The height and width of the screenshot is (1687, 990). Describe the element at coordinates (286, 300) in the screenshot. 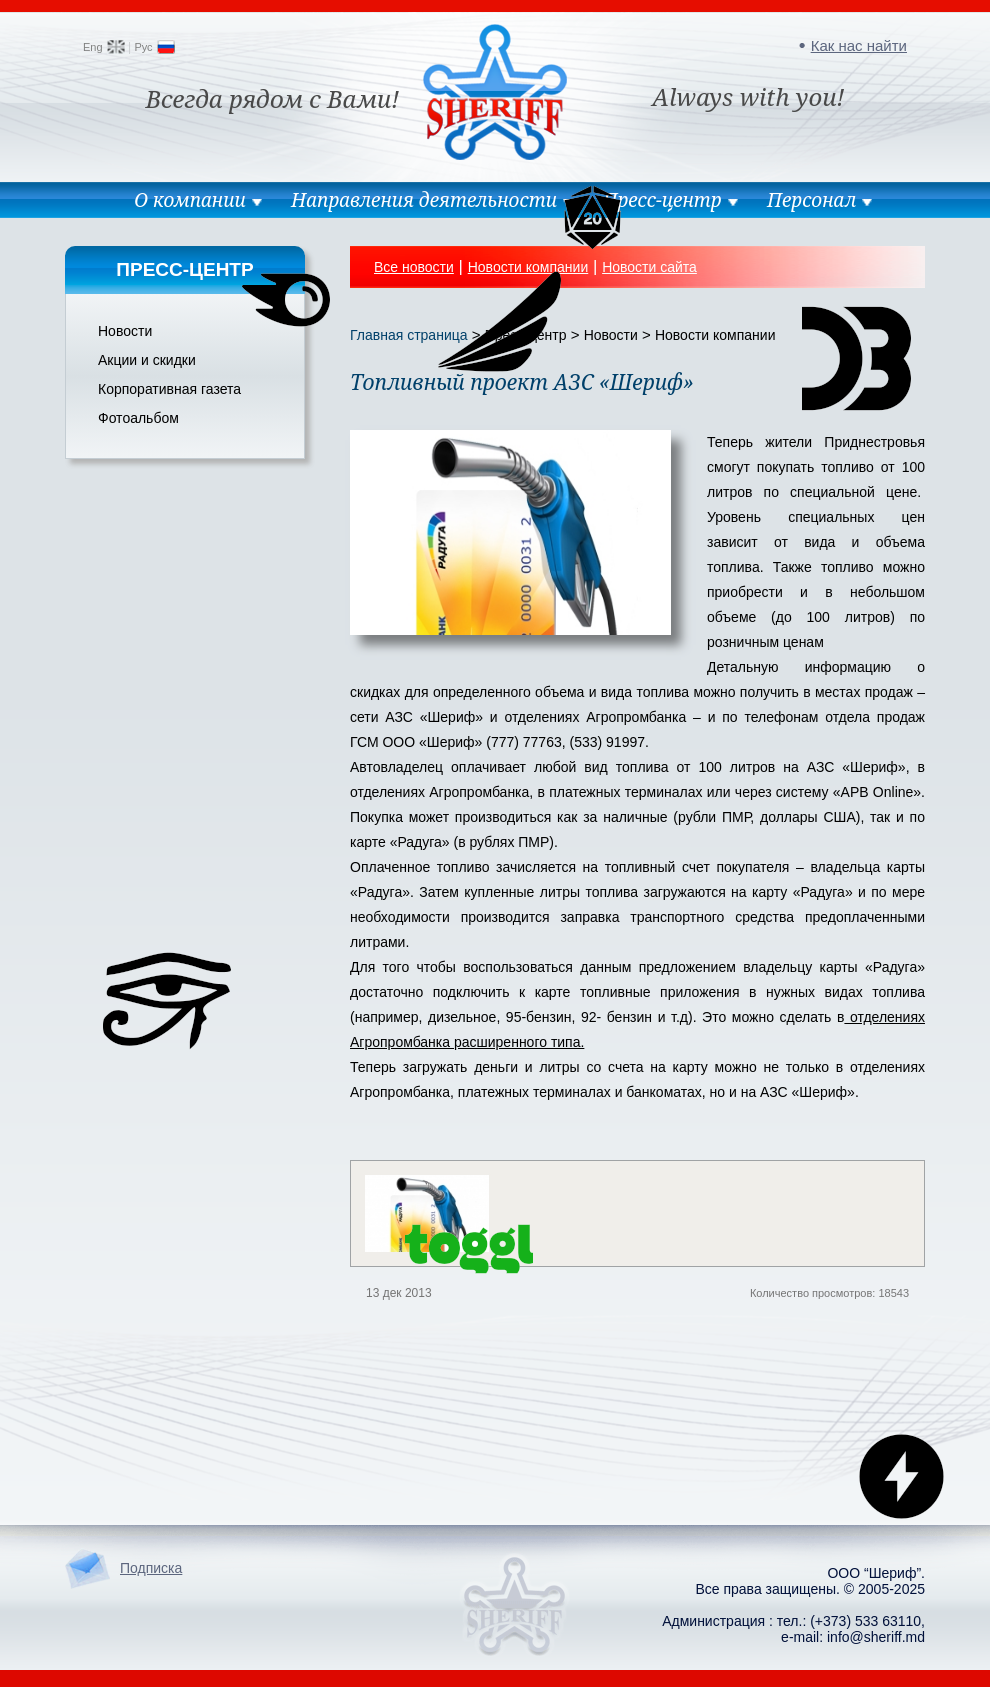

I see `open Semrush SEO and marketing platform` at that location.